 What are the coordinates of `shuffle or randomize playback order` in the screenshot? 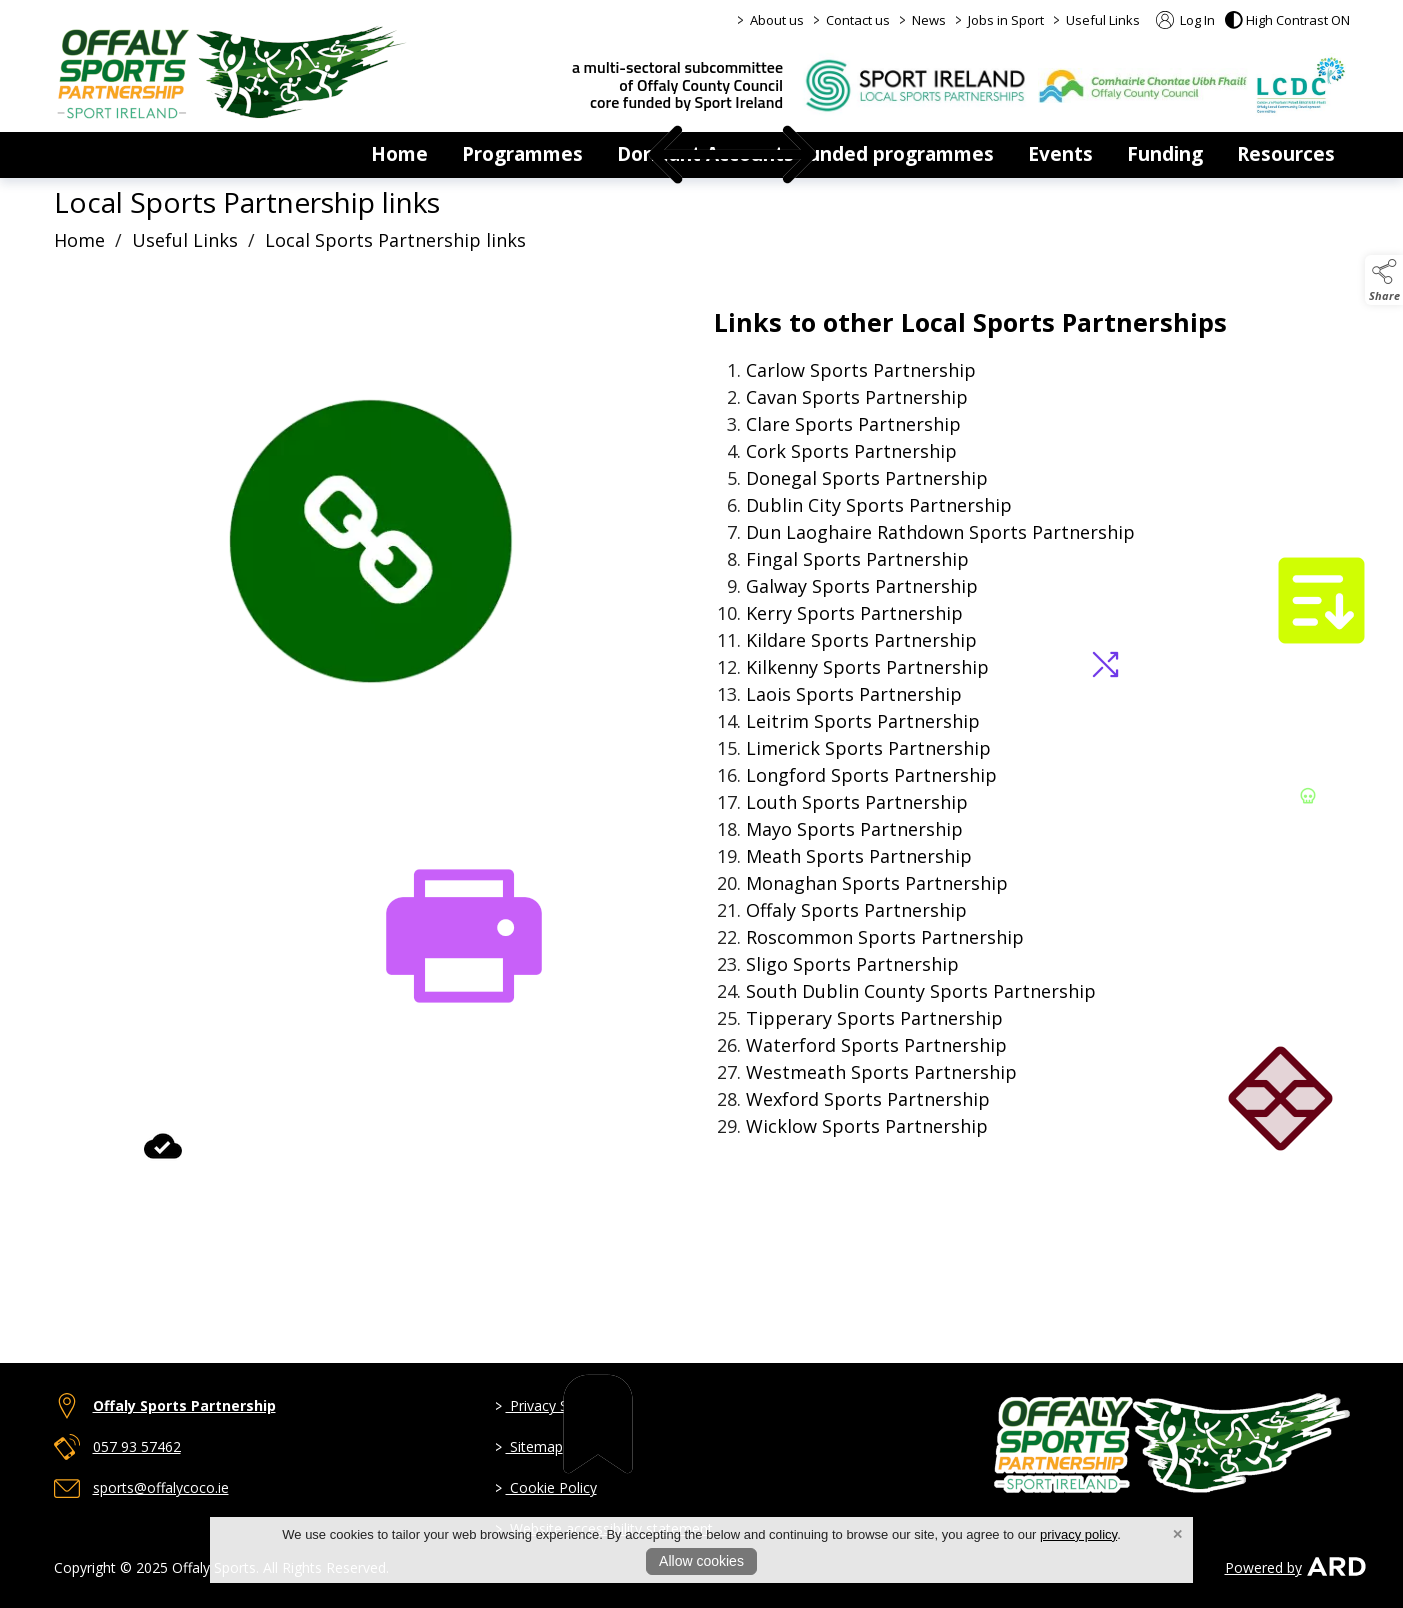 It's located at (1105, 664).